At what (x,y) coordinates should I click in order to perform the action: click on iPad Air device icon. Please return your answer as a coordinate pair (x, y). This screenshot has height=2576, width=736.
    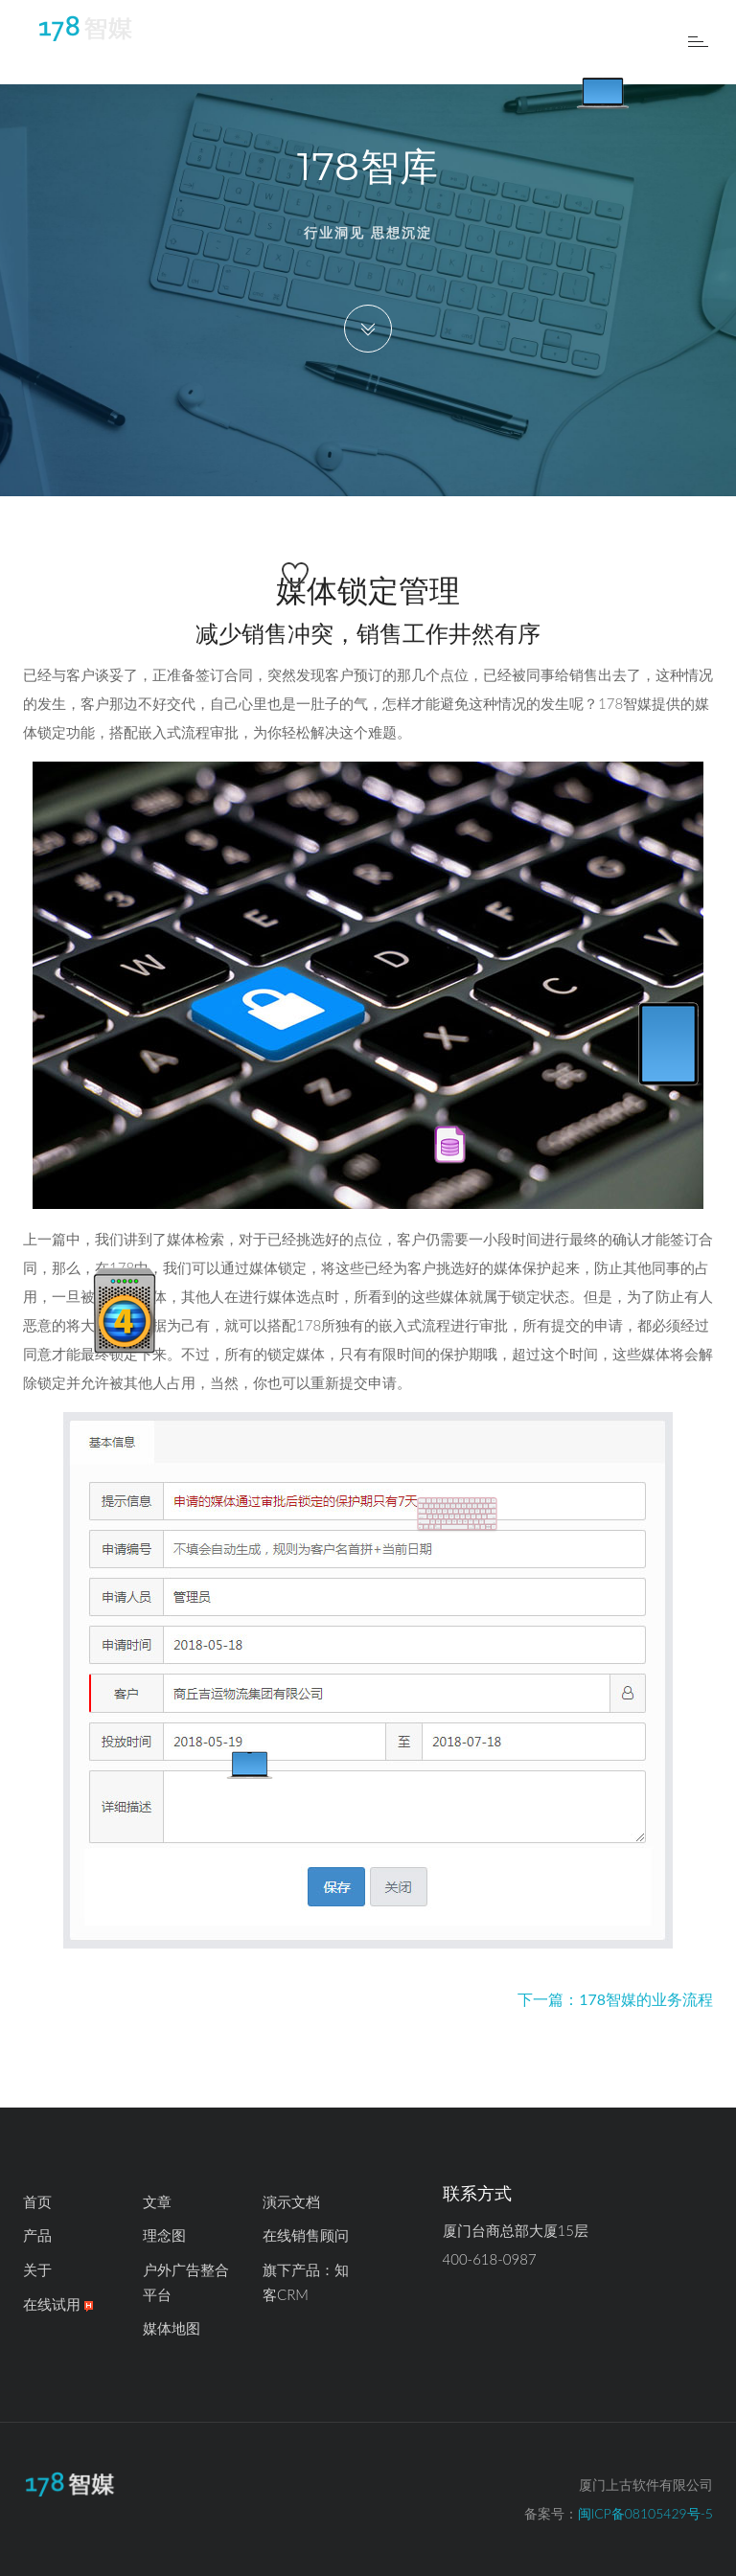
    Looking at the image, I should click on (668, 1044).